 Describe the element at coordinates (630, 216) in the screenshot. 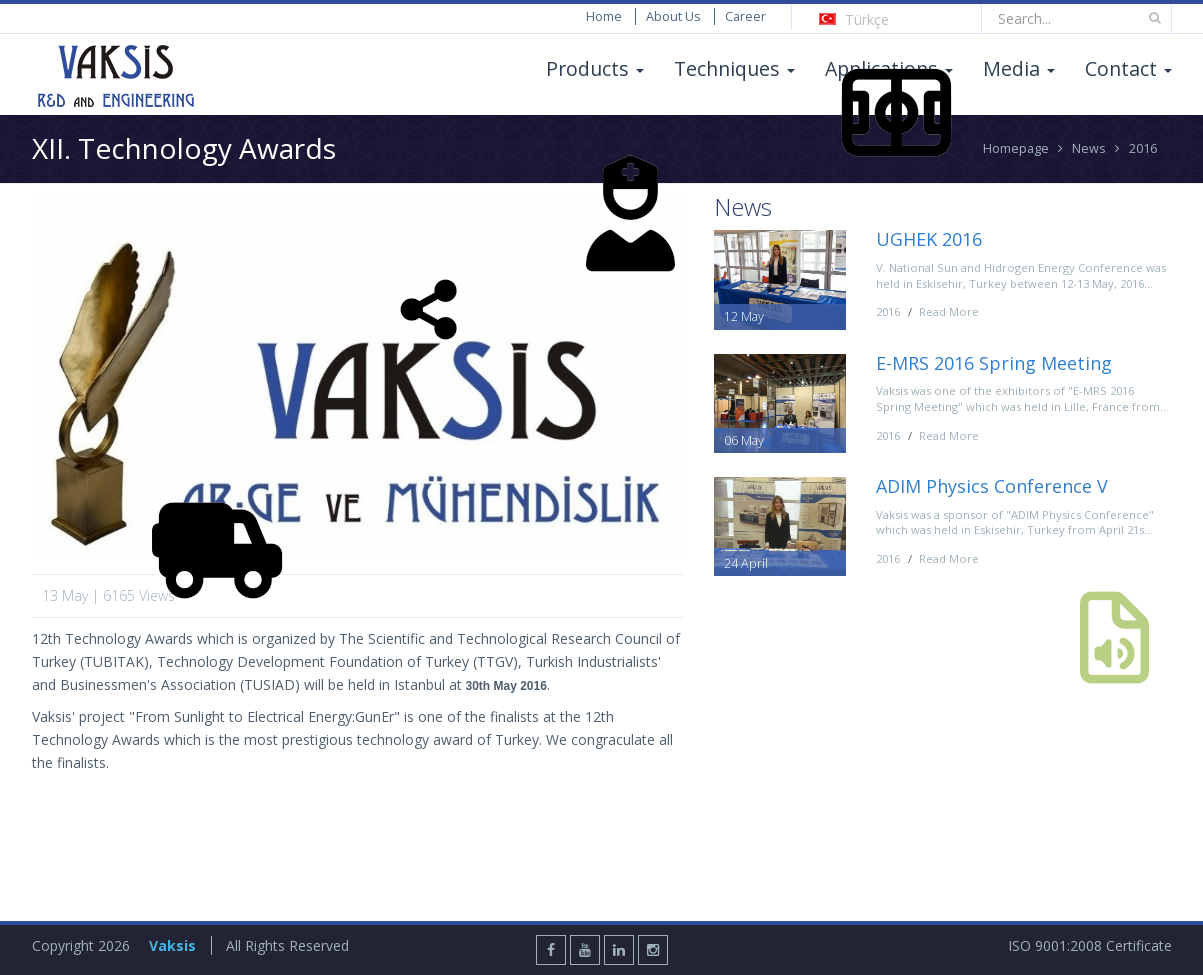

I see `access healthcare or nursing services` at that location.